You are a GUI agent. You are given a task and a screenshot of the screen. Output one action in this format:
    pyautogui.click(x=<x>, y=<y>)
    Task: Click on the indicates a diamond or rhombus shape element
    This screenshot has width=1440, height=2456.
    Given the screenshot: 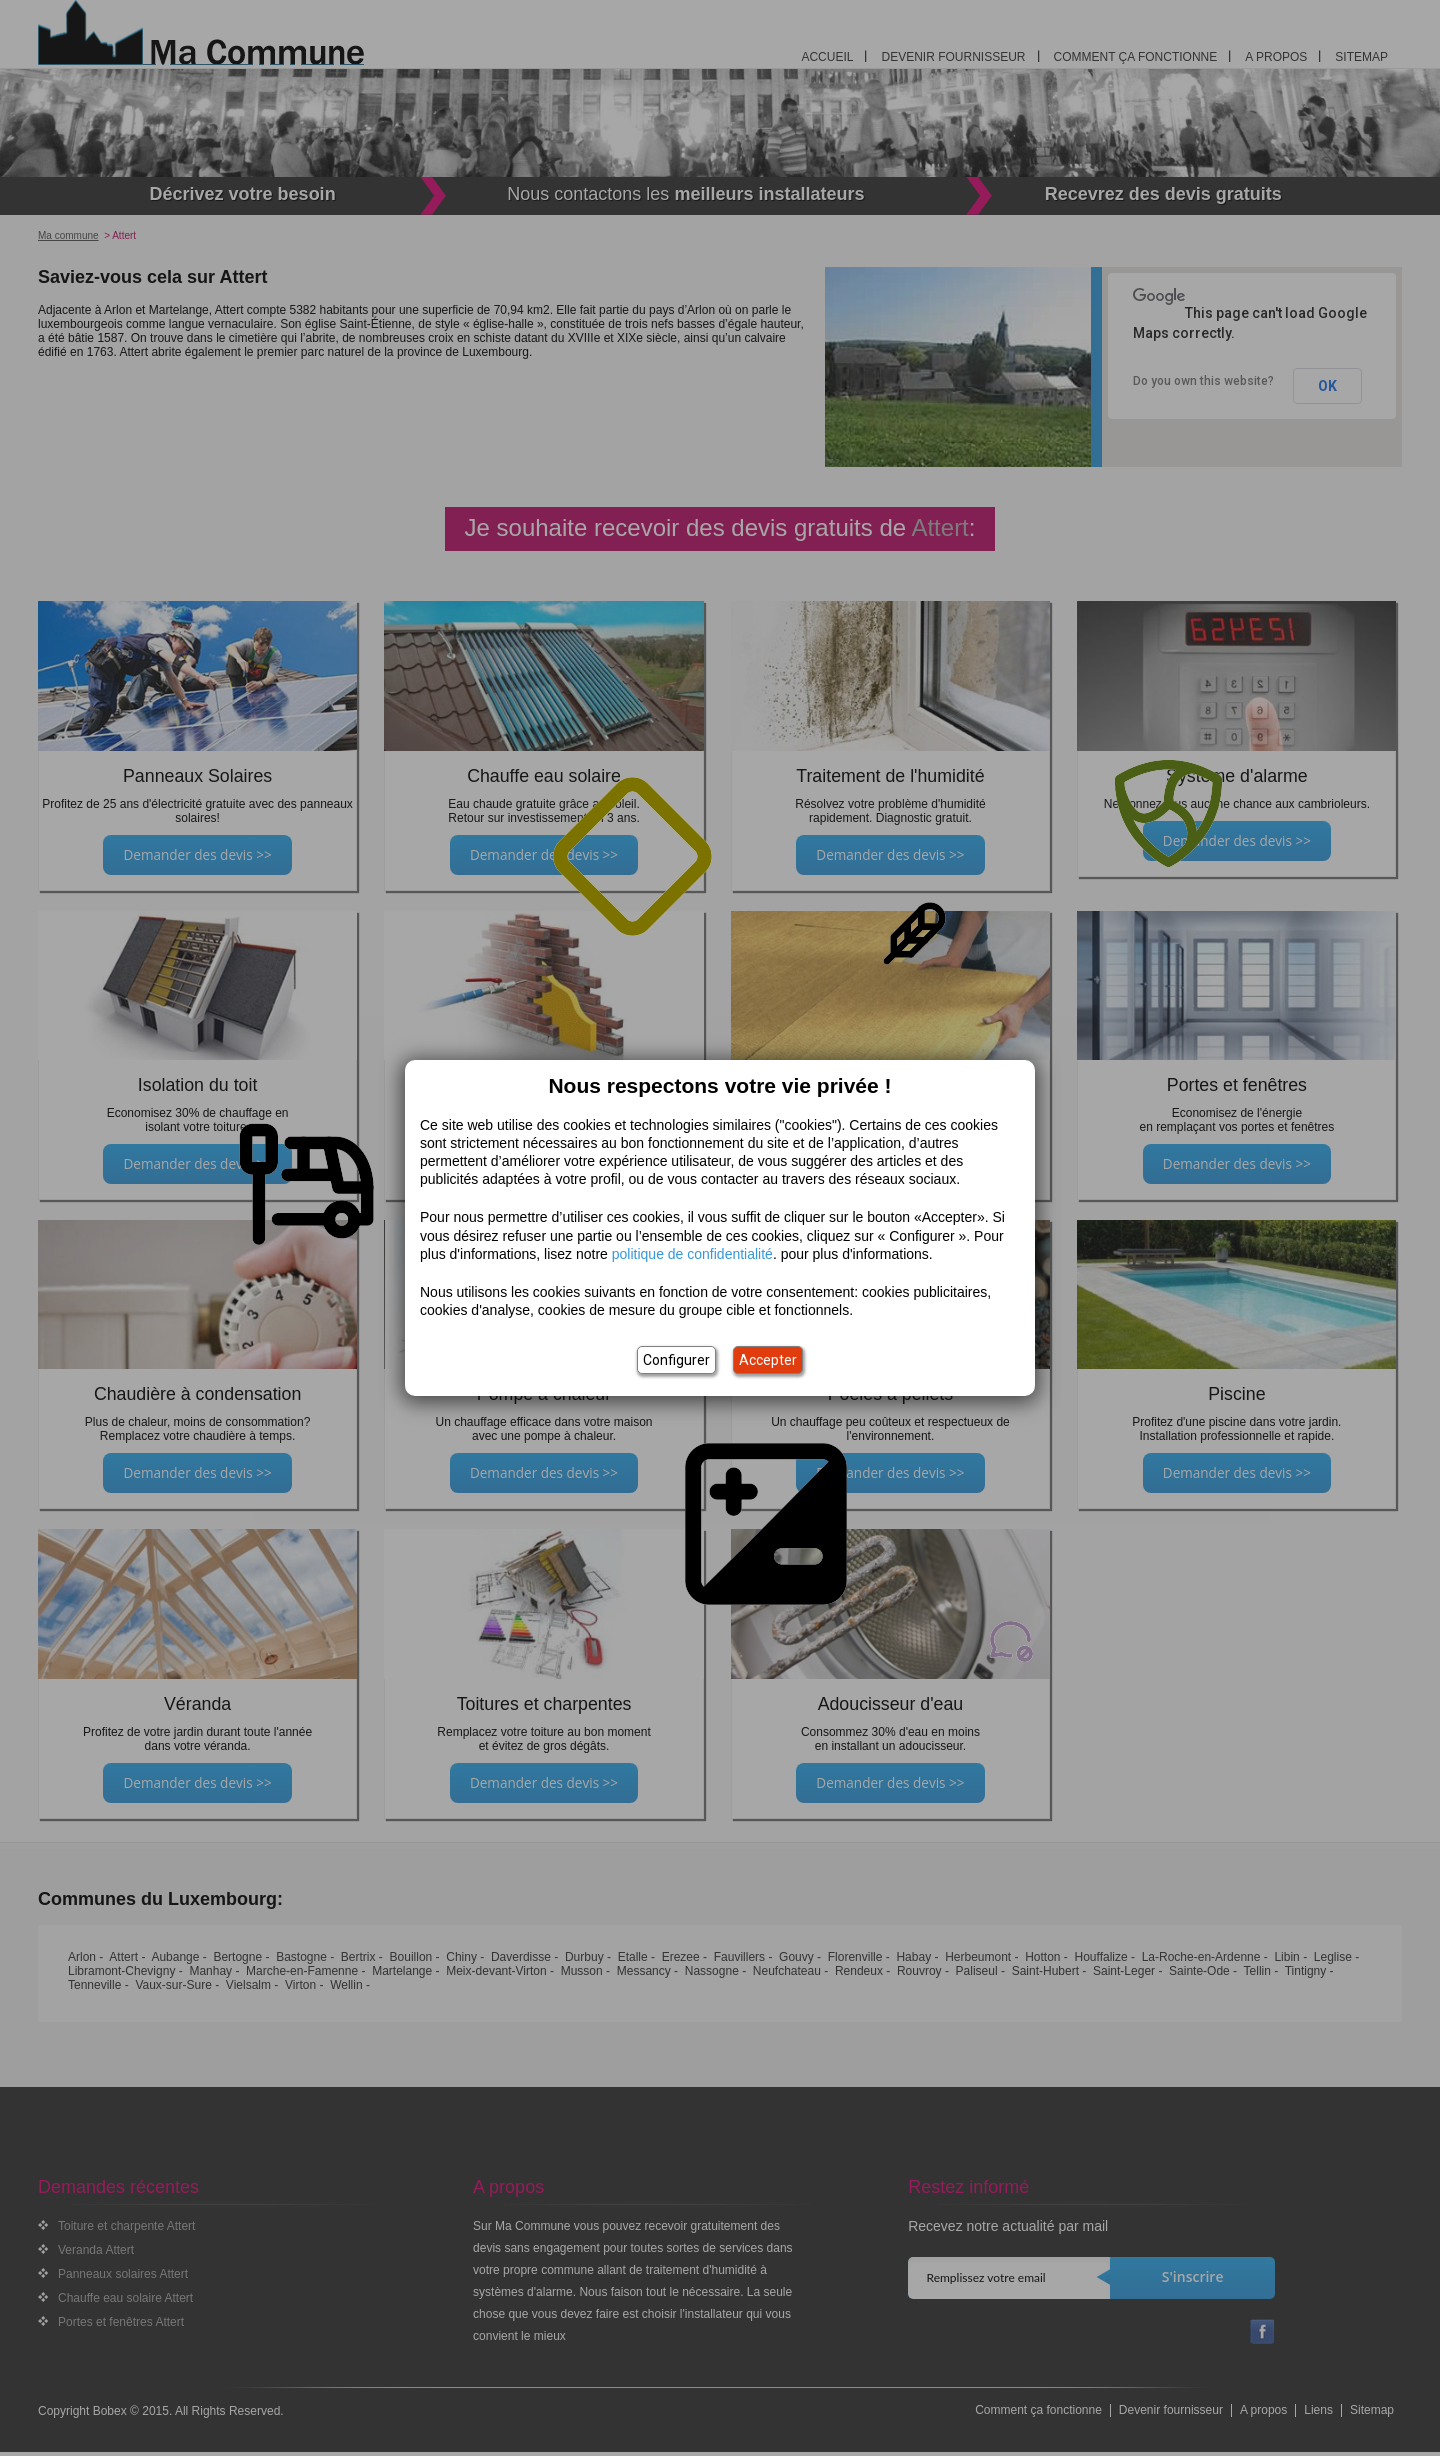 What is the action you would take?
    pyautogui.click(x=632, y=856)
    